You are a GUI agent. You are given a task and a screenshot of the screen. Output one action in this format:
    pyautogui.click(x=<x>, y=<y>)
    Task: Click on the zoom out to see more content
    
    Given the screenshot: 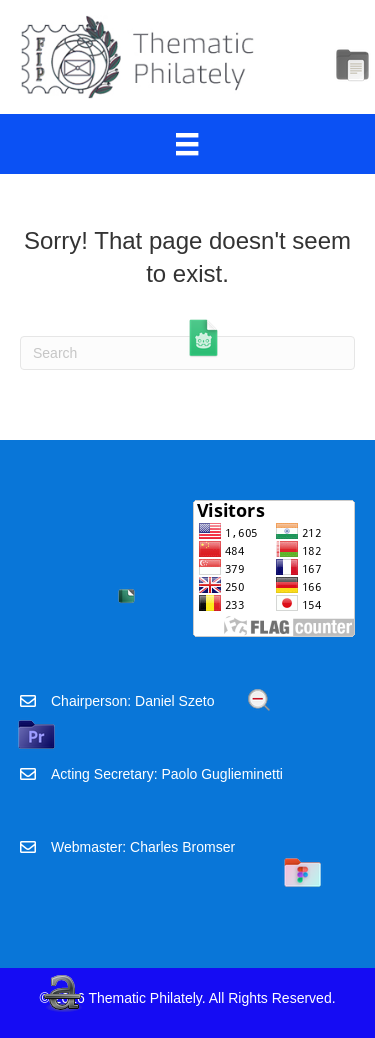 What is the action you would take?
    pyautogui.click(x=259, y=700)
    